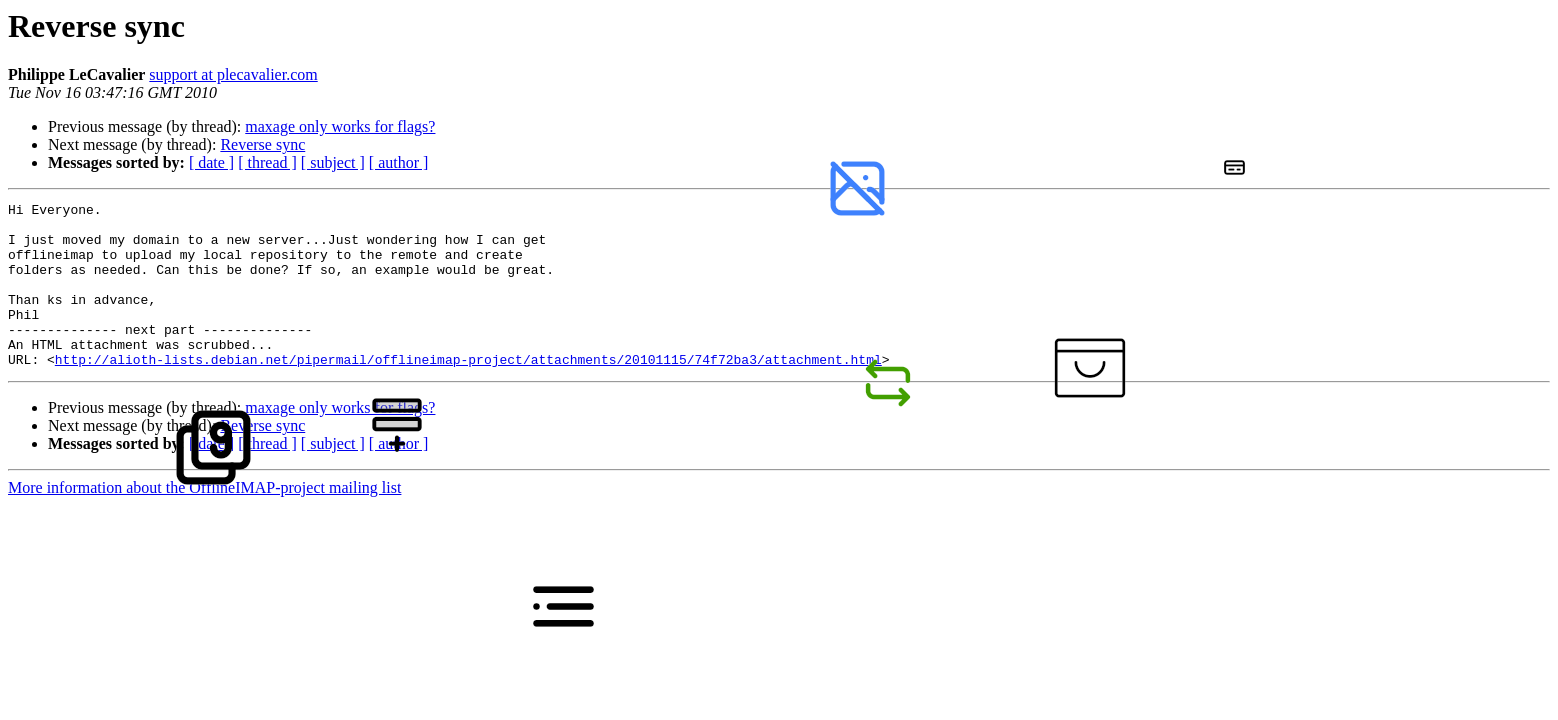 The height and width of the screenshot is (720, 1558). Describe the element at coordinates (397, 421) in the screenshot. I see `add a new row below` at that location.